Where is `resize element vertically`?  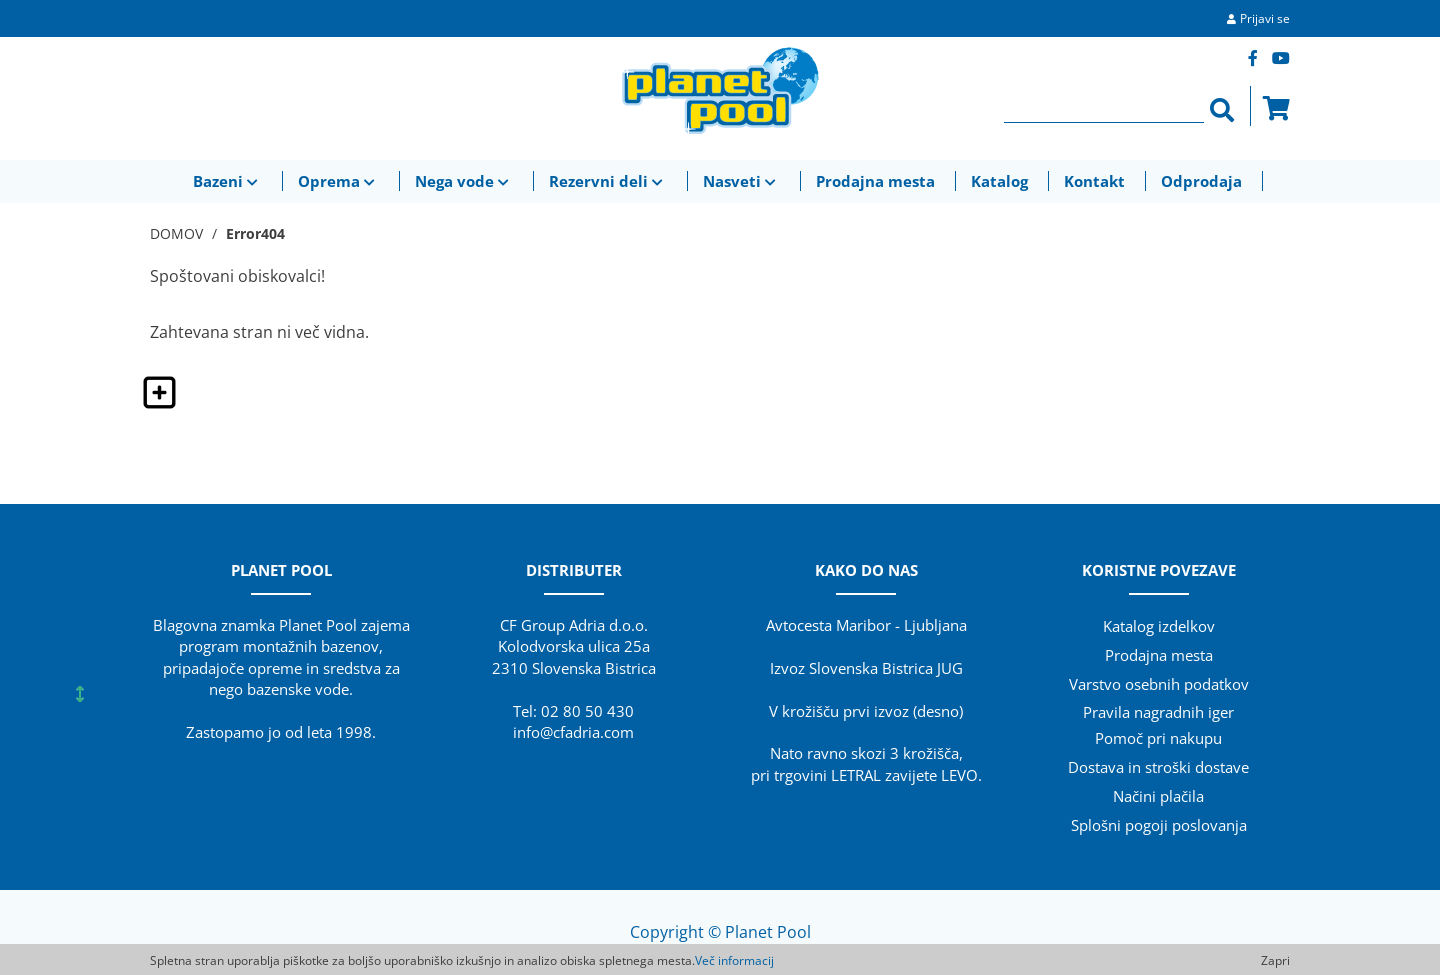 resize element vertically is located at coordinates (80, 694).